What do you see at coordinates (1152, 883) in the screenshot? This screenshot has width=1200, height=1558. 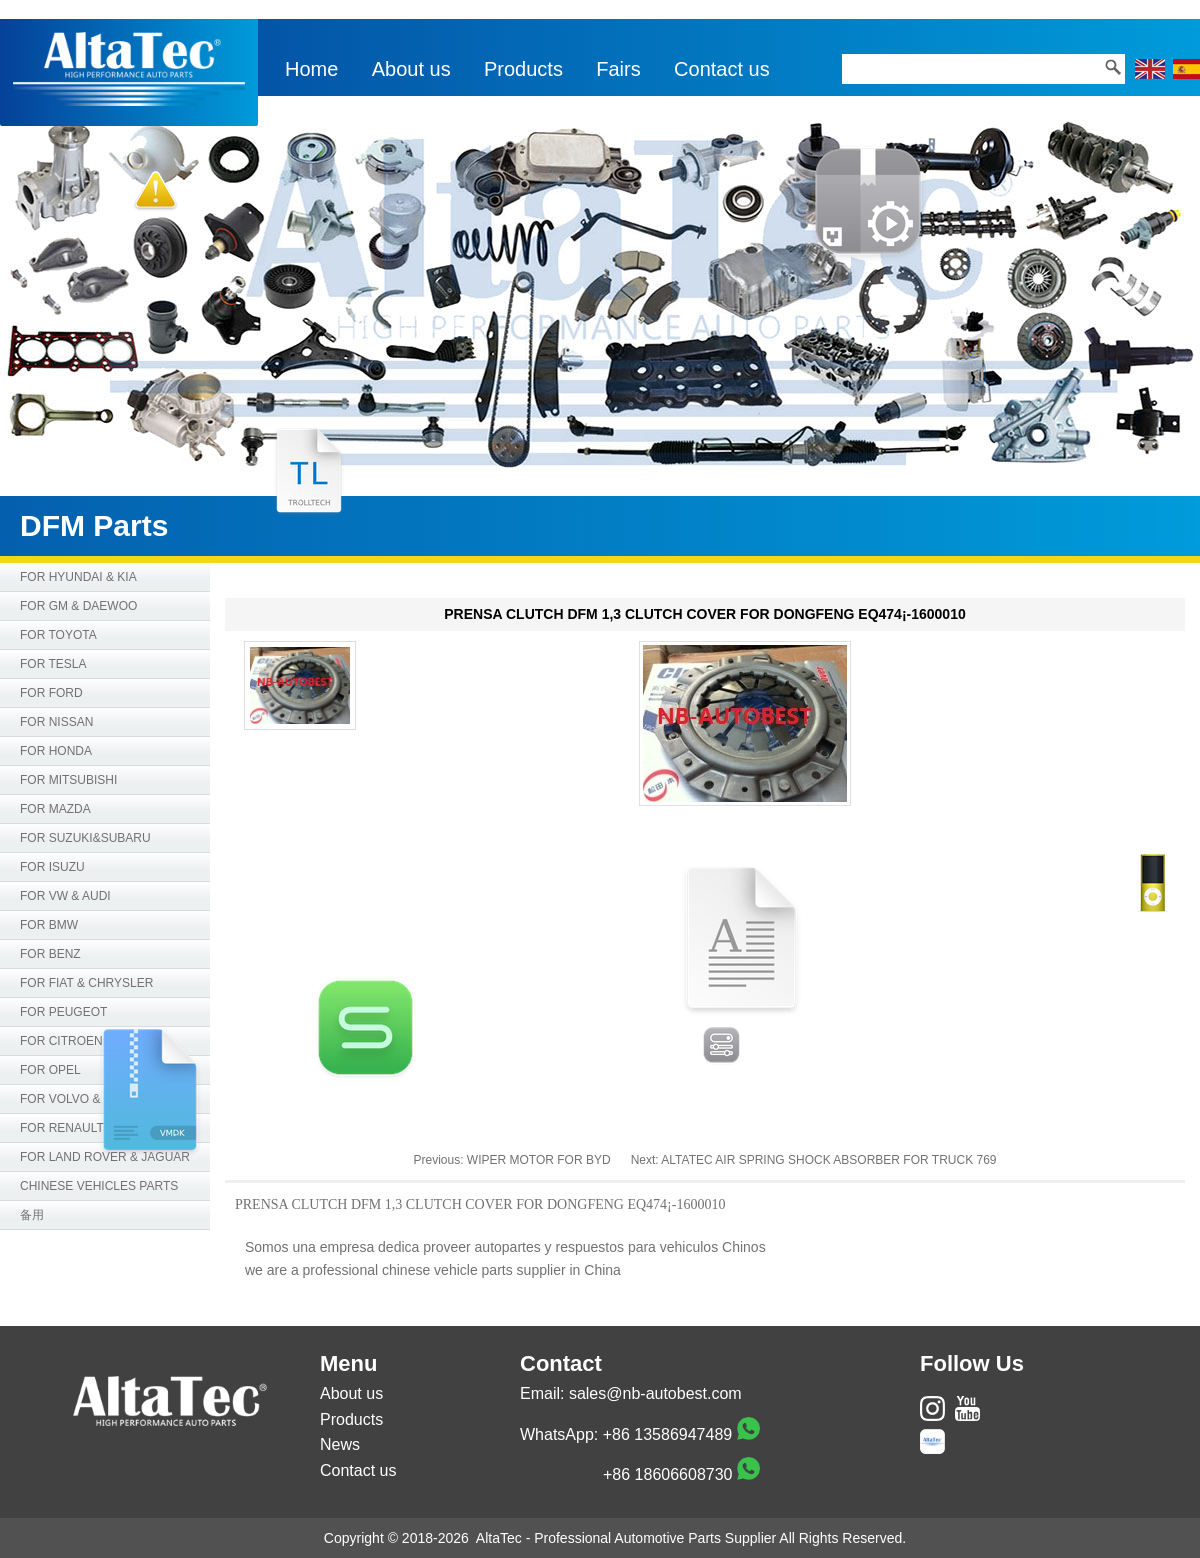 I see `iPod nano device in yellow` at bounding box center [1152, 883].